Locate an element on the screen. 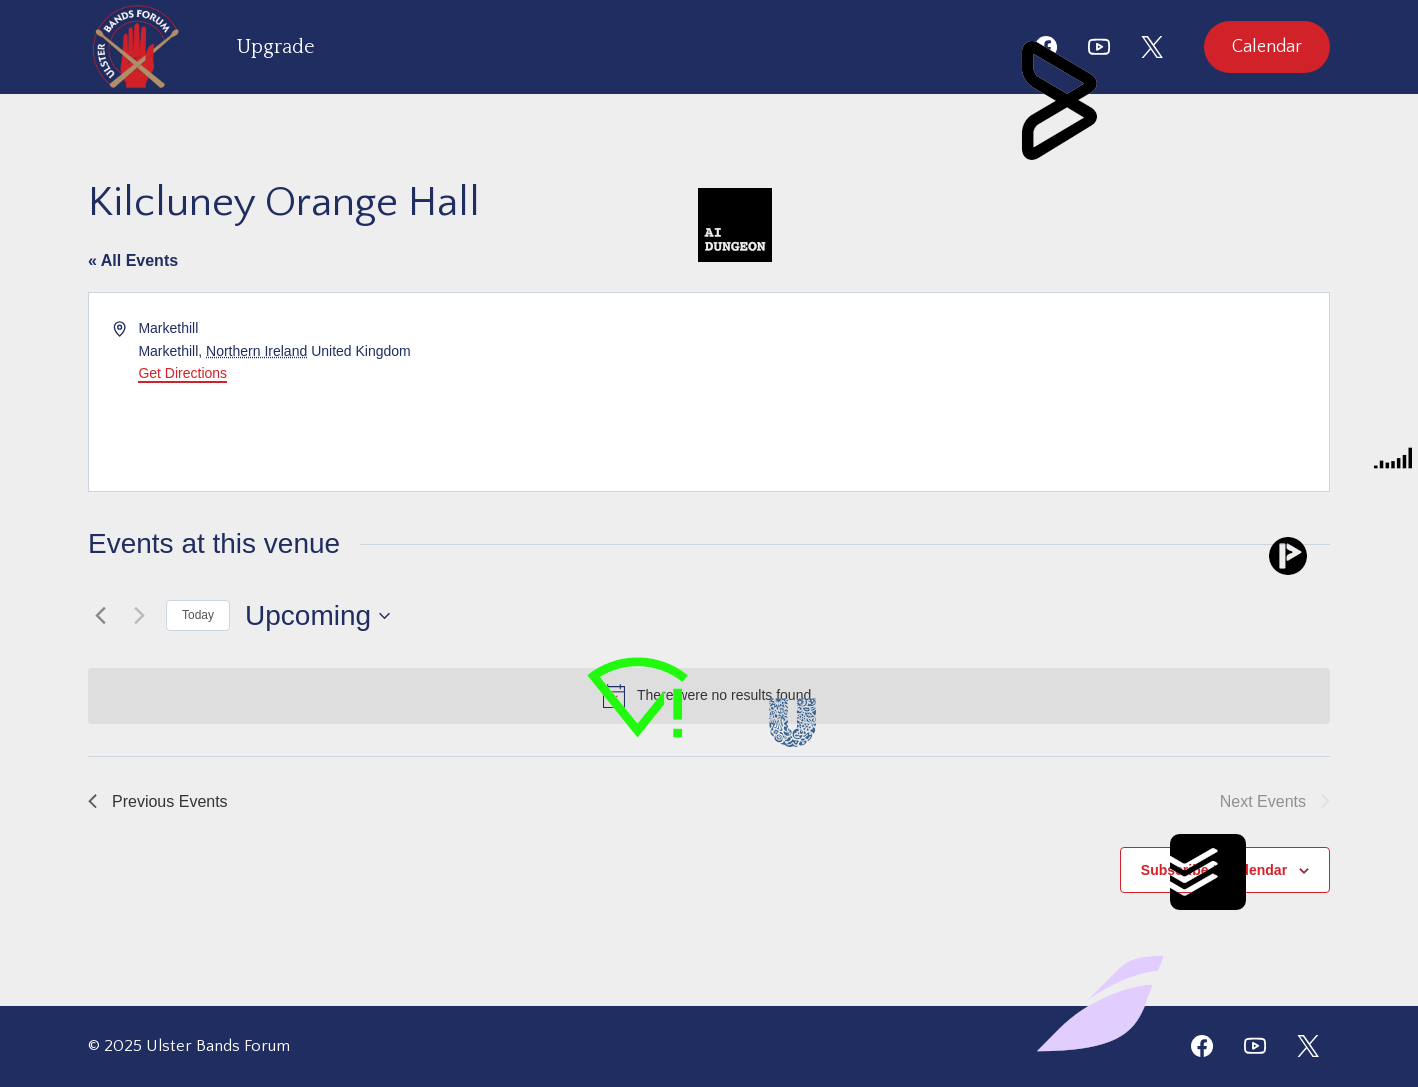 This screenshot has width=1418, height=1087. open Todoist app is located at coordinates (1208, 872).